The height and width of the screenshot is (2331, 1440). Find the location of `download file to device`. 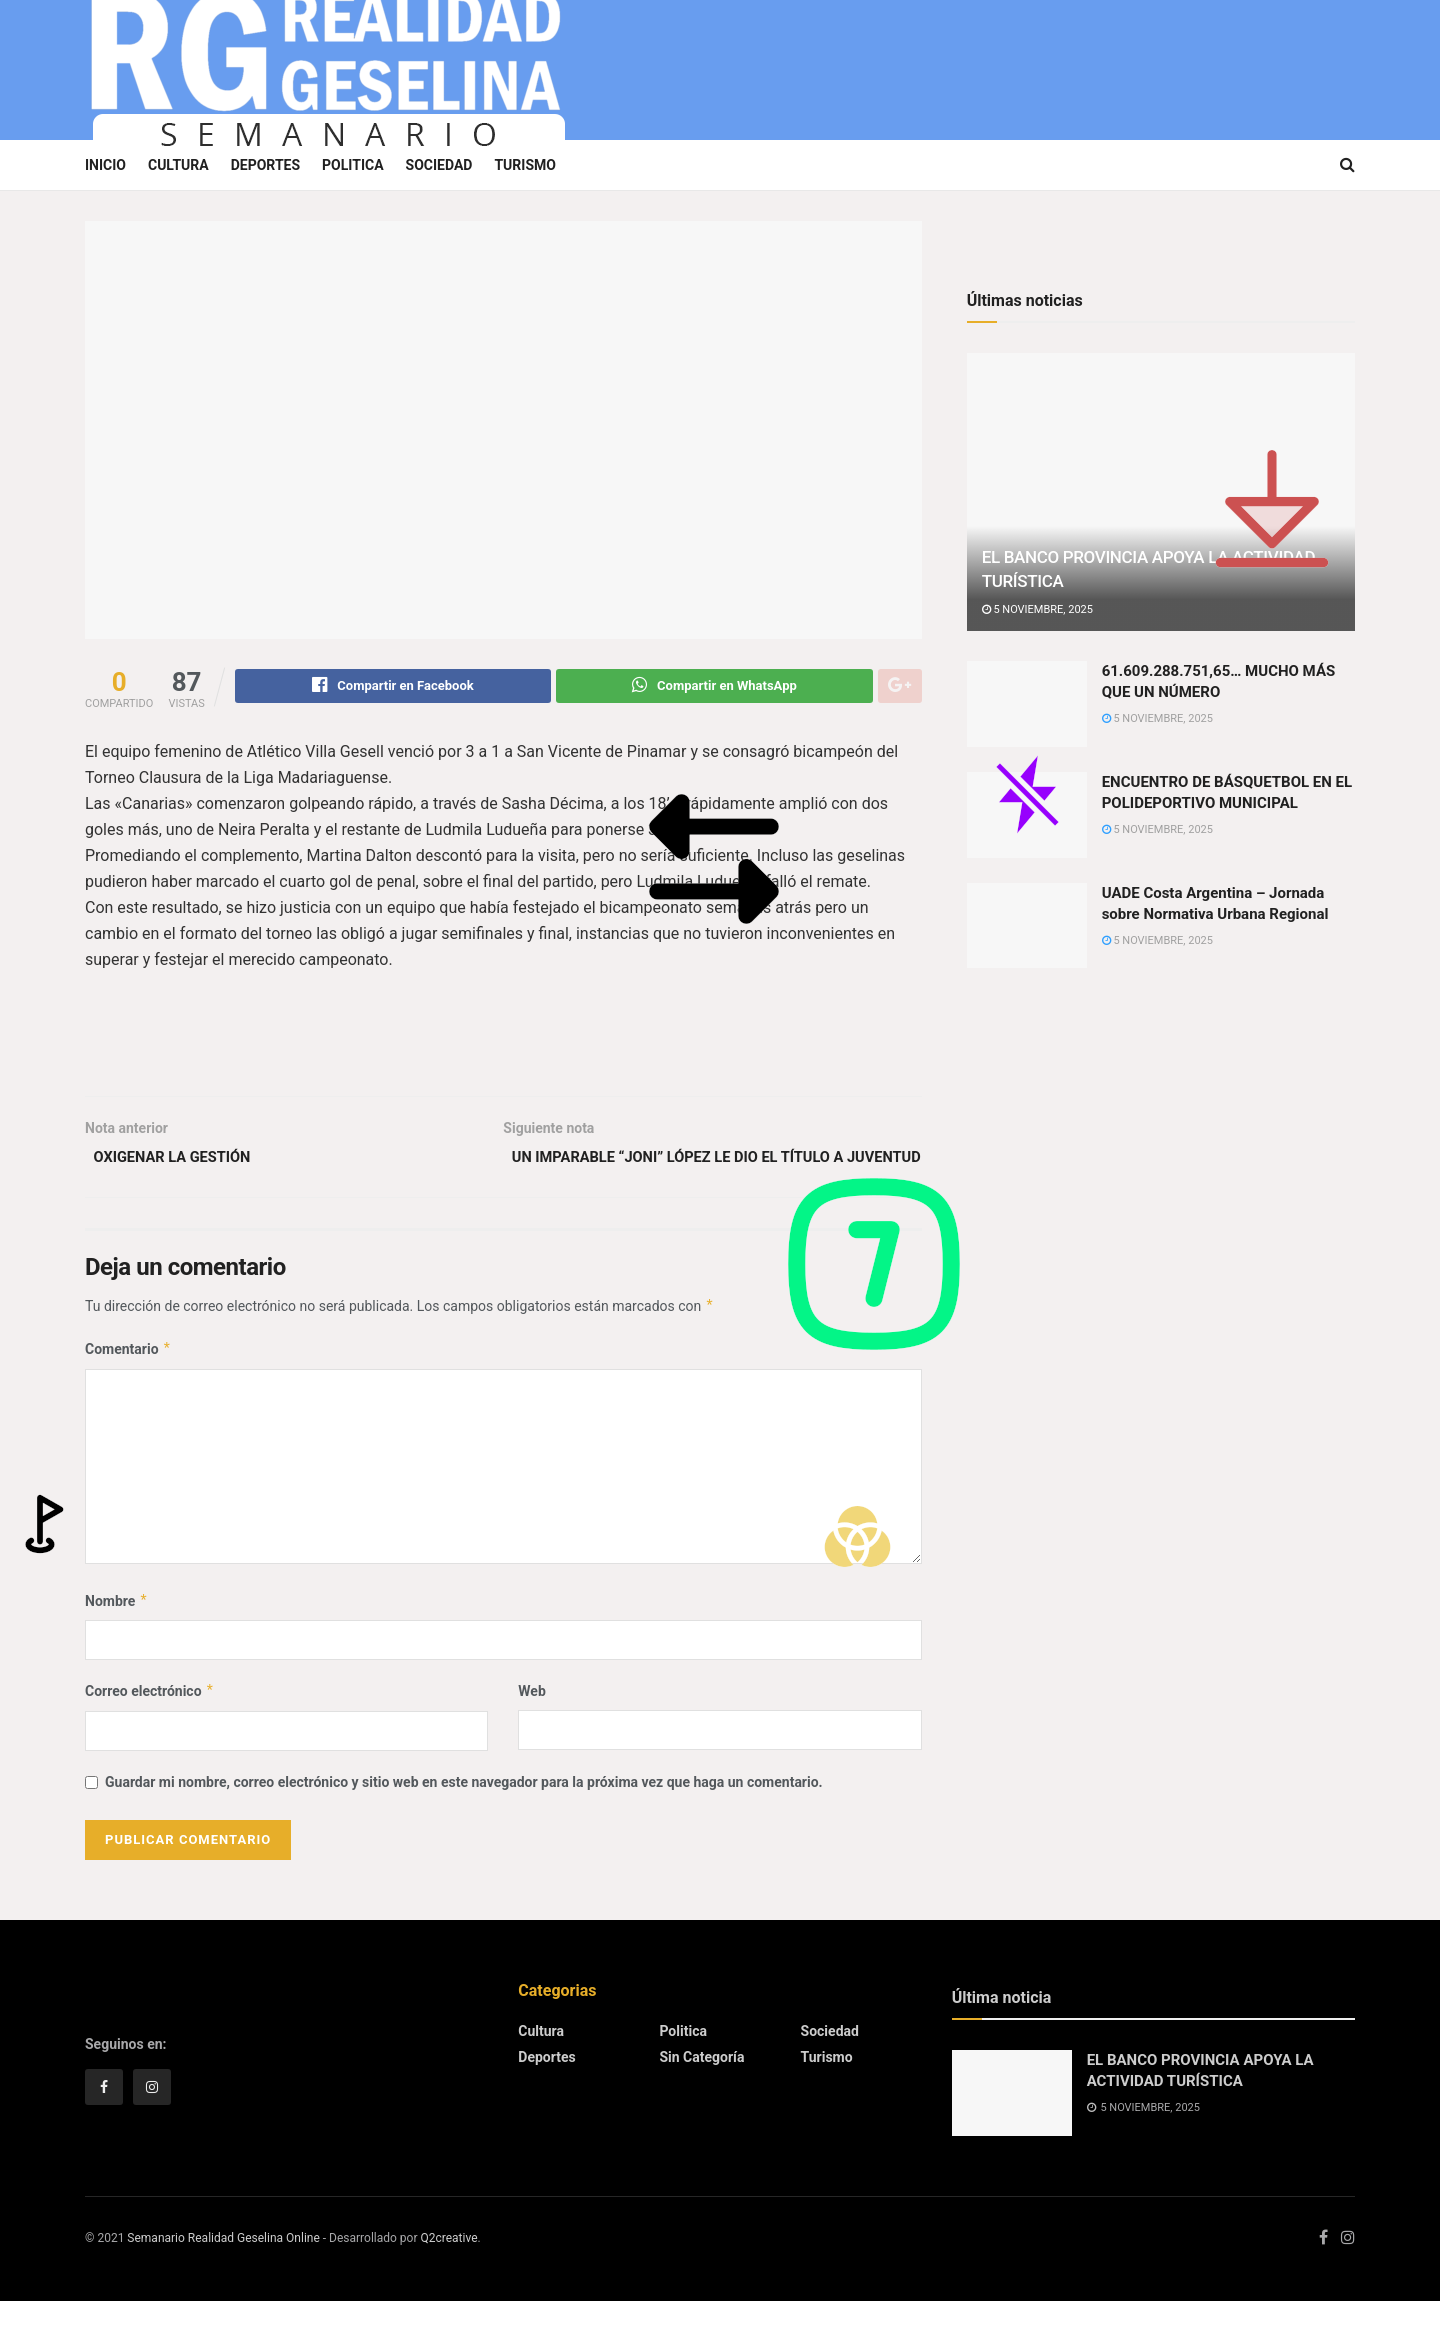

download file to device is located at coordinates (1272, 511).